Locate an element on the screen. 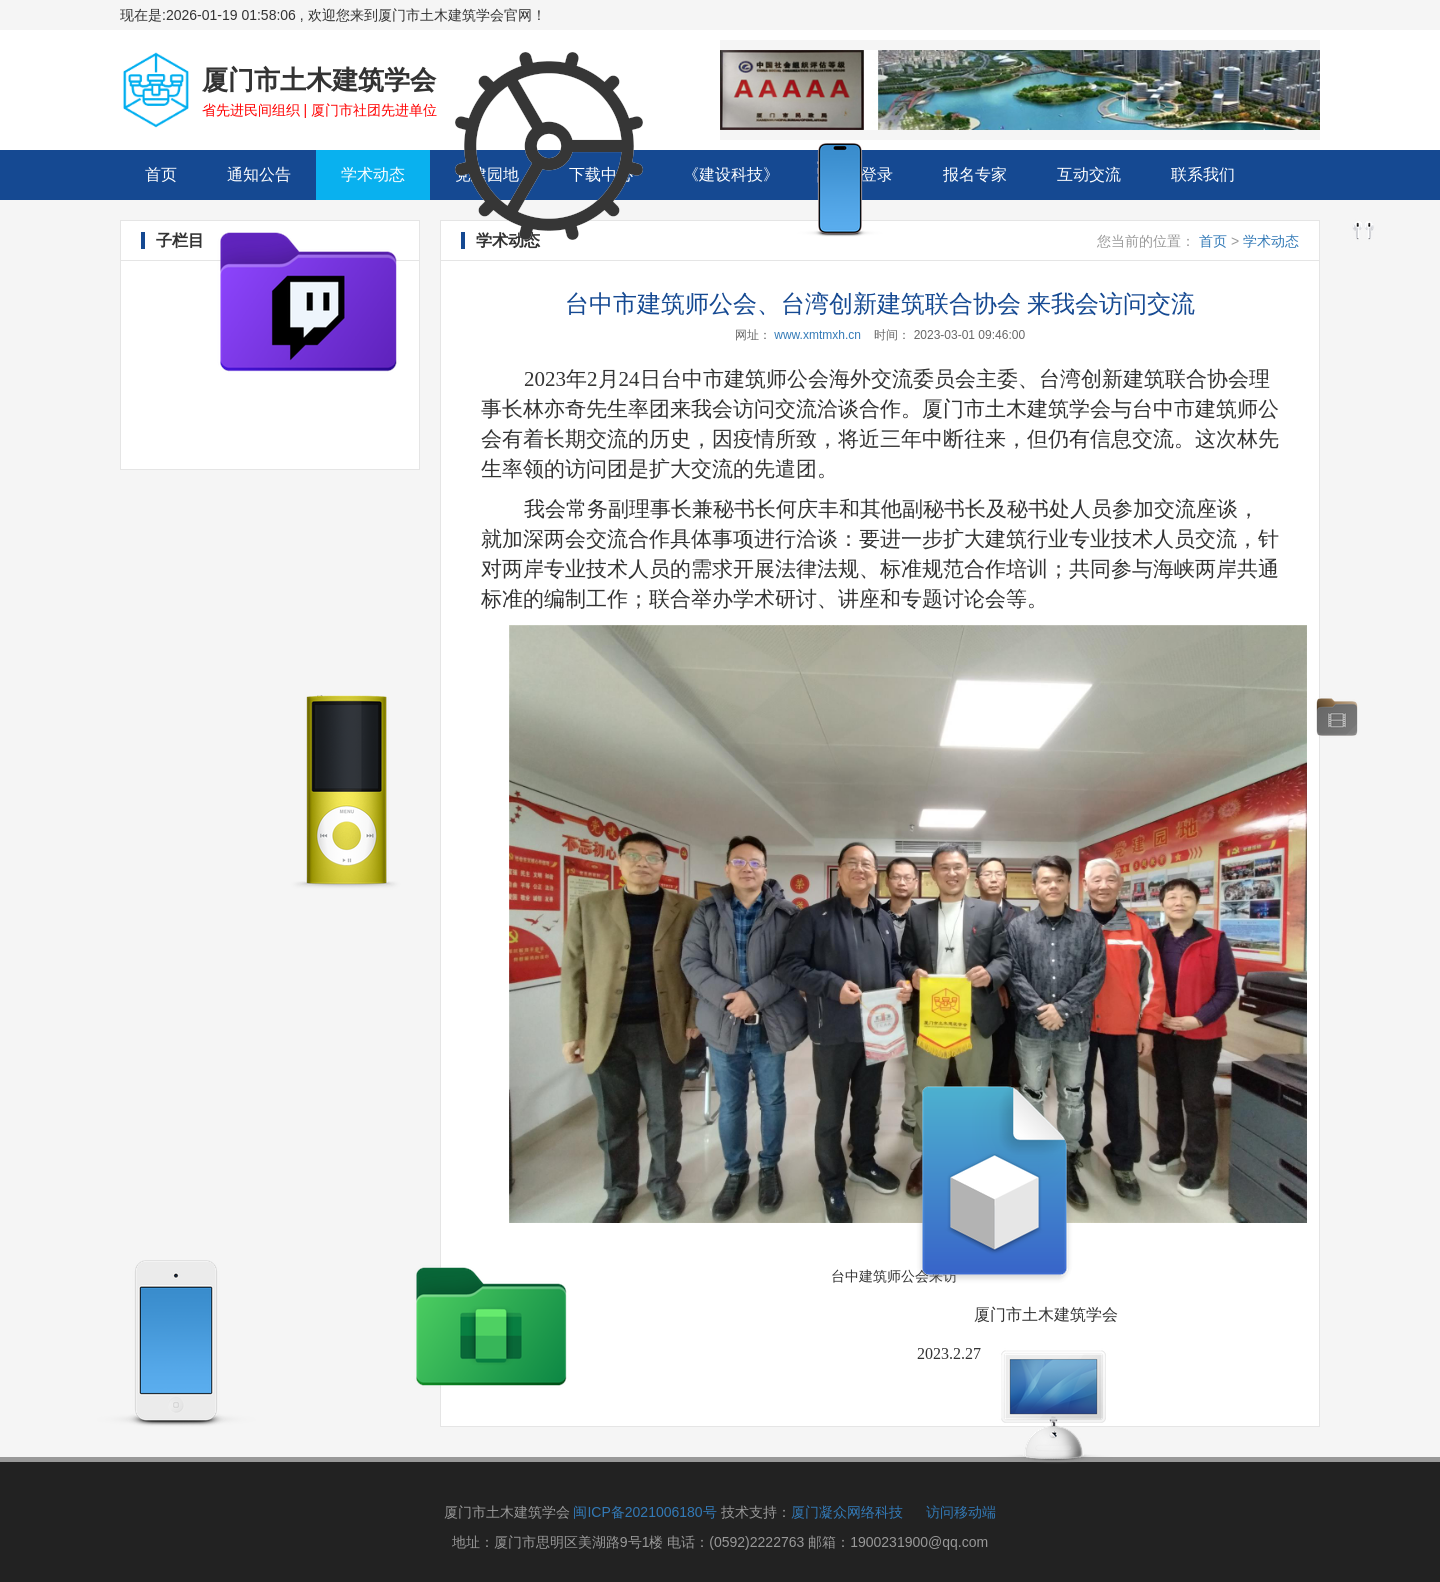 The height and width of the screenshot is (1582, 1440). indicates an iMac G4 device in system settings is located at coordinates (1053, 1400).